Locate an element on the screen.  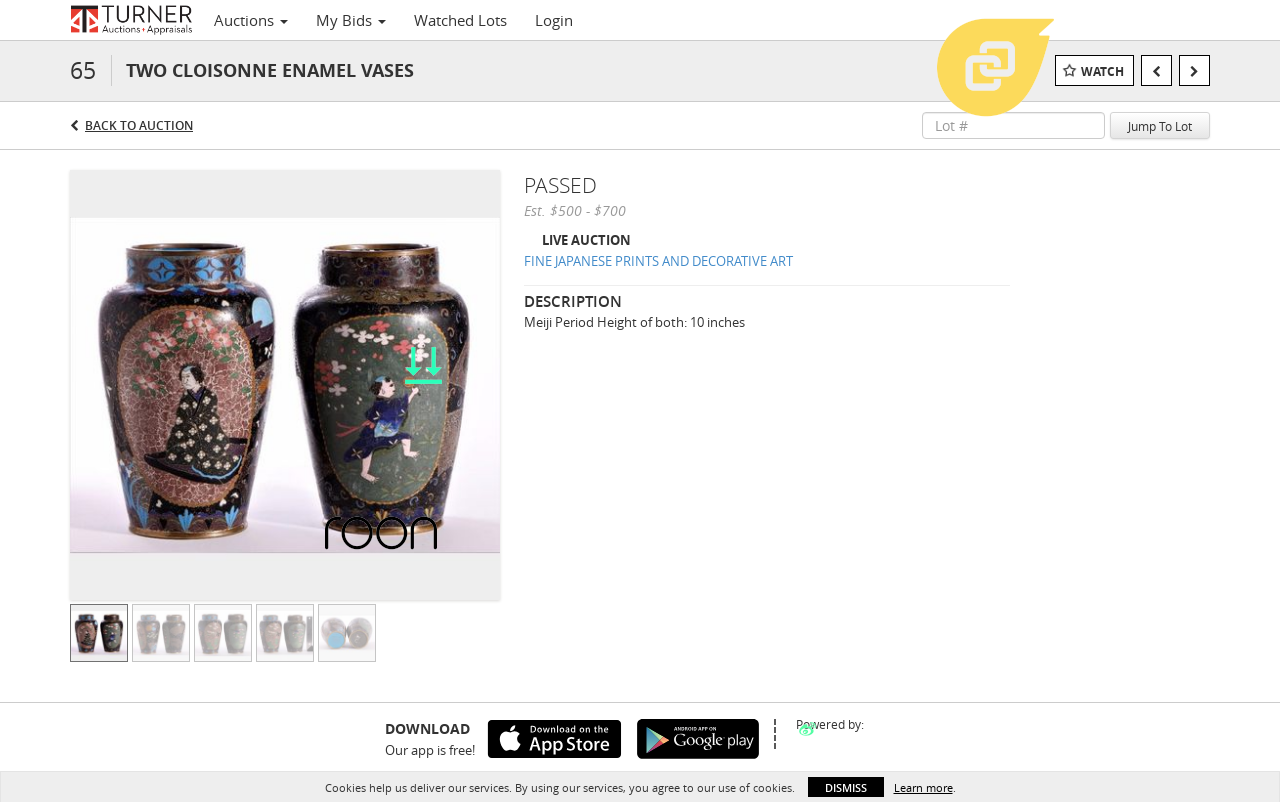
open the roon music player app is located at coordinates (381, 533).